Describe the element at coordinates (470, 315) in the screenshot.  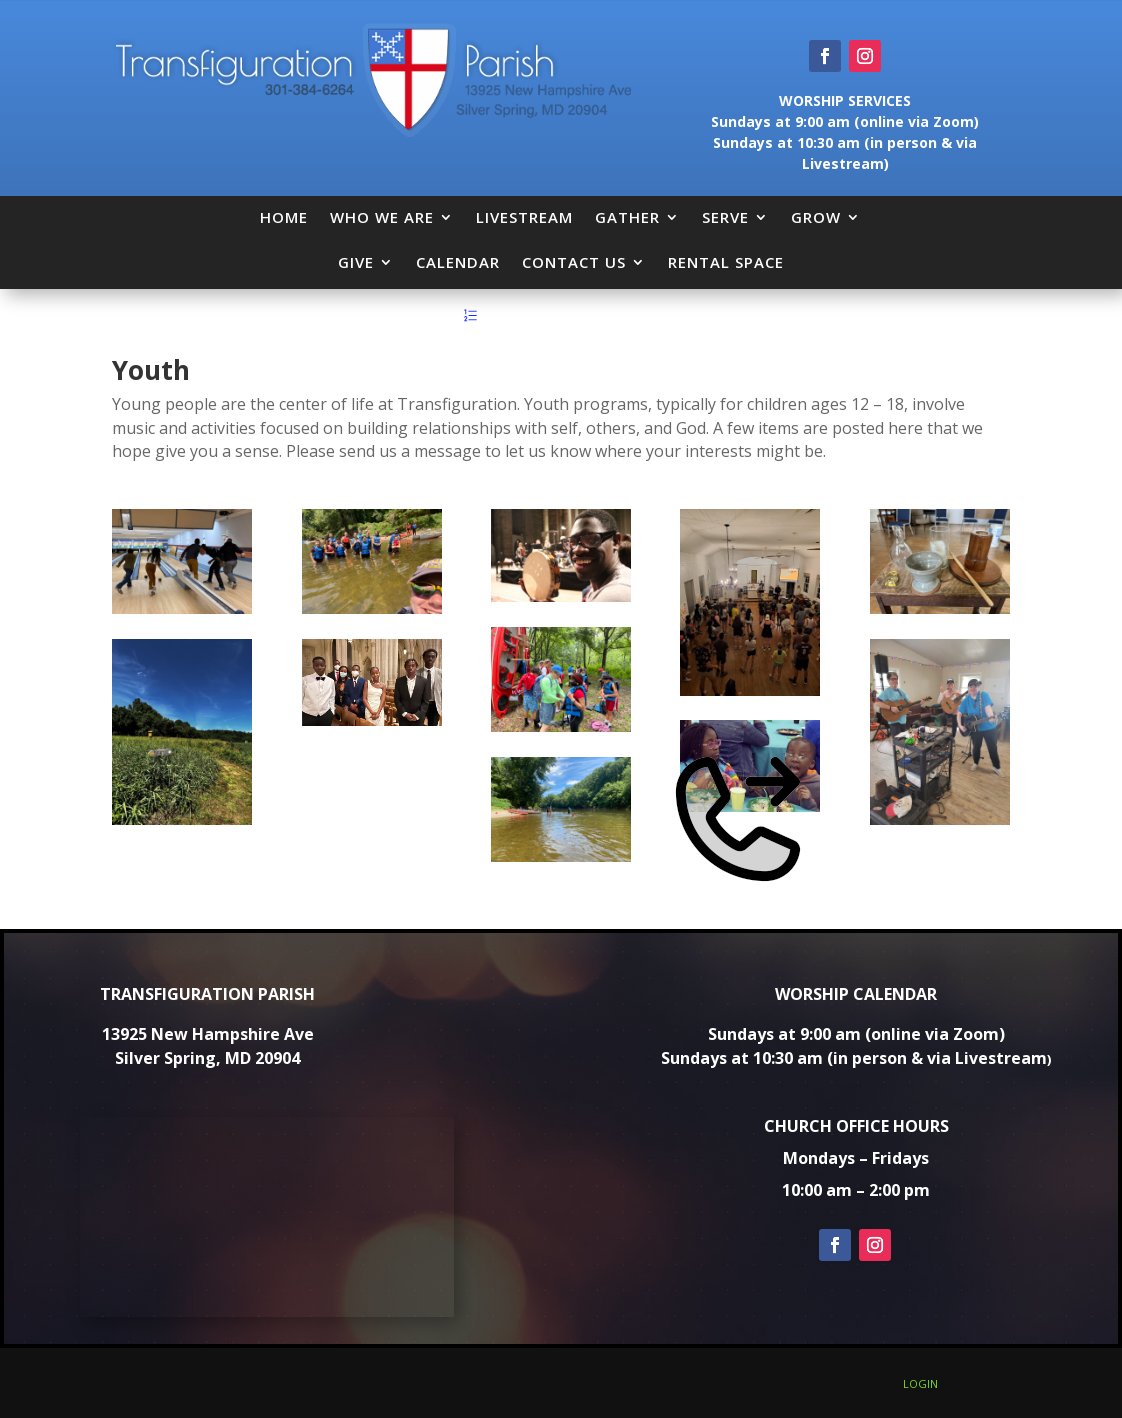
I see `create a numbered list` at that location.